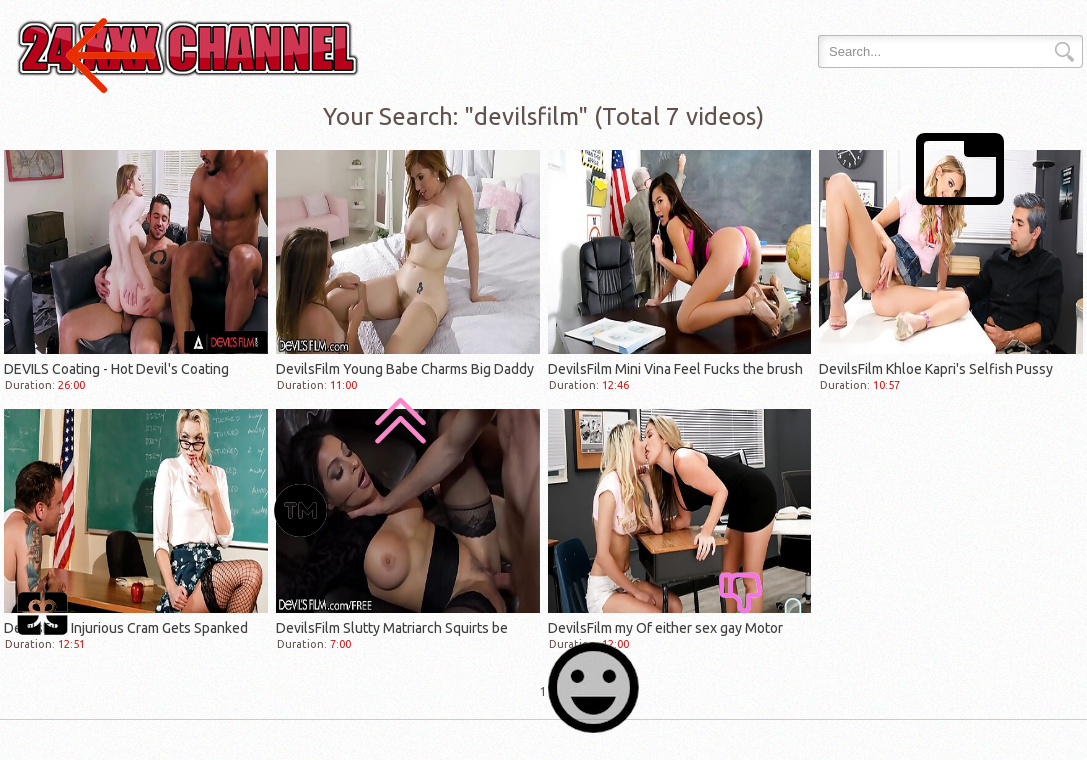  What do you see at coordinates (793, 607) in the screenshot?
I see `represents set intersection in data operations` at bounding box center [793, 607].